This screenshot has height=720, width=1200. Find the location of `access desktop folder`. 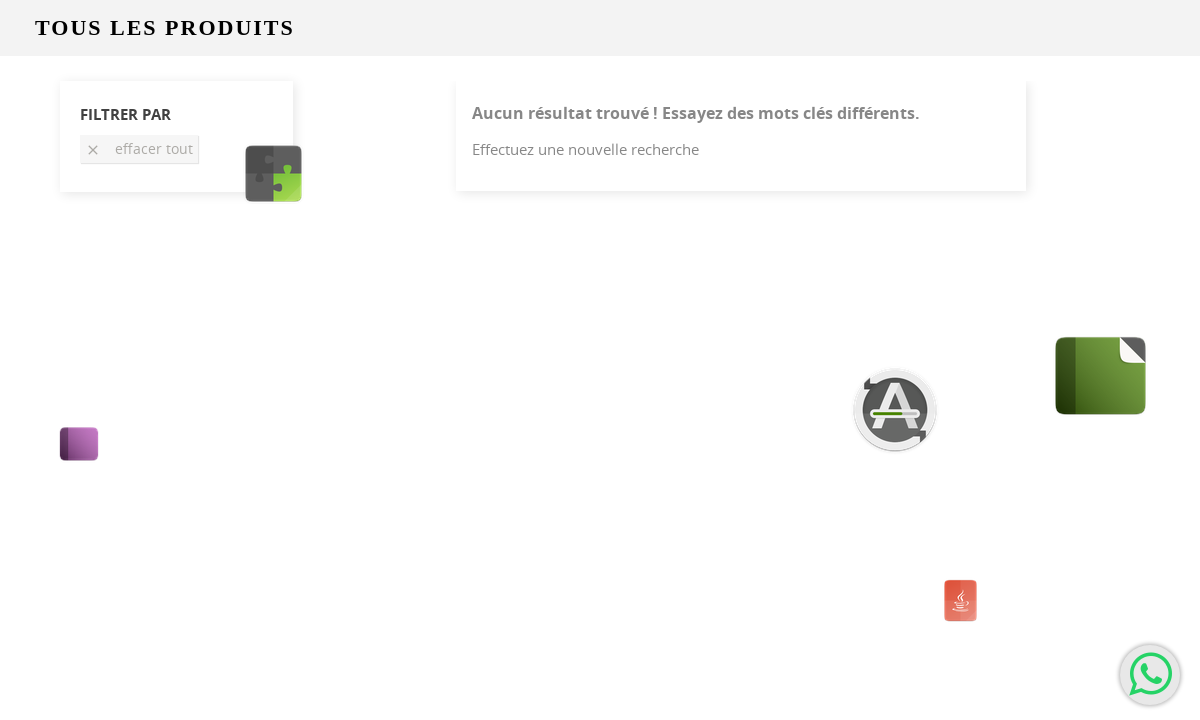

access desktop folder is located at coordinates (79, 443).